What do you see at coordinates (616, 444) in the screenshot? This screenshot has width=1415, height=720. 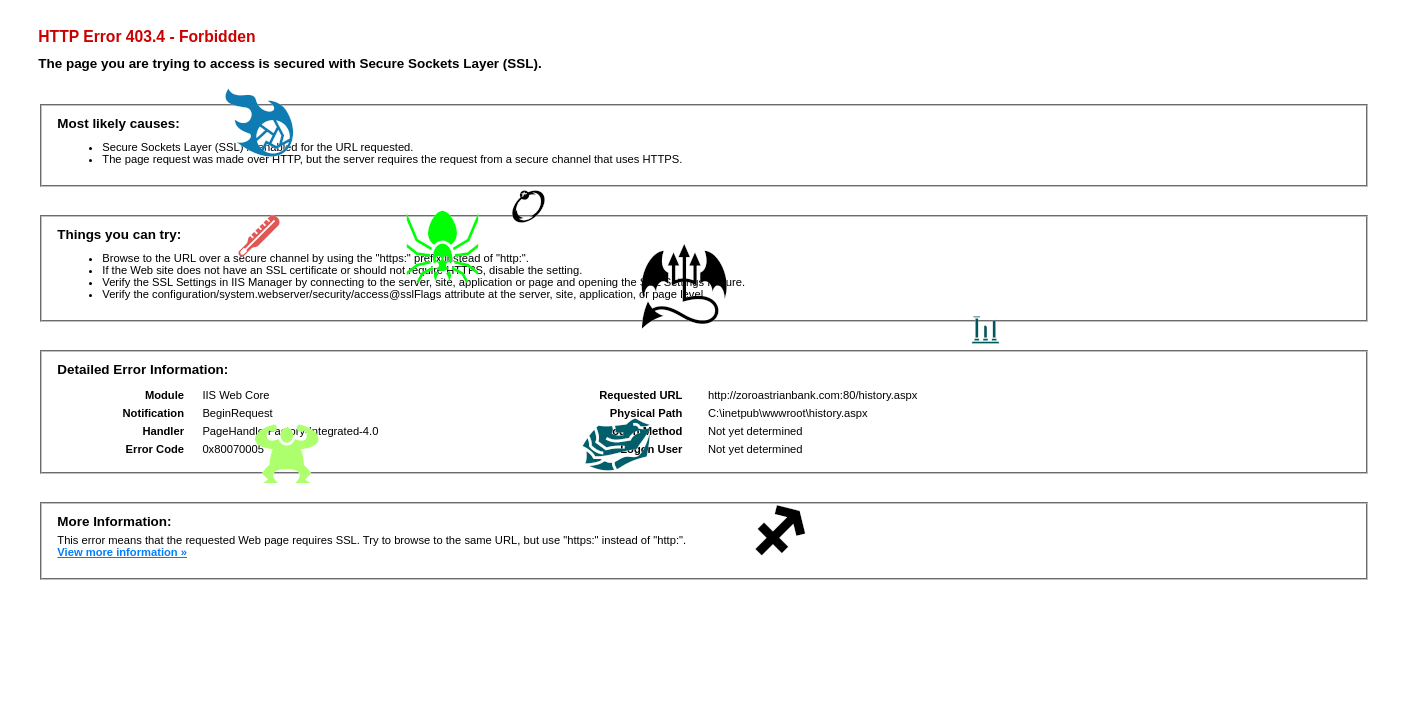 I see `indicates seafood or shellfish category` at bounding box center [616, 444].